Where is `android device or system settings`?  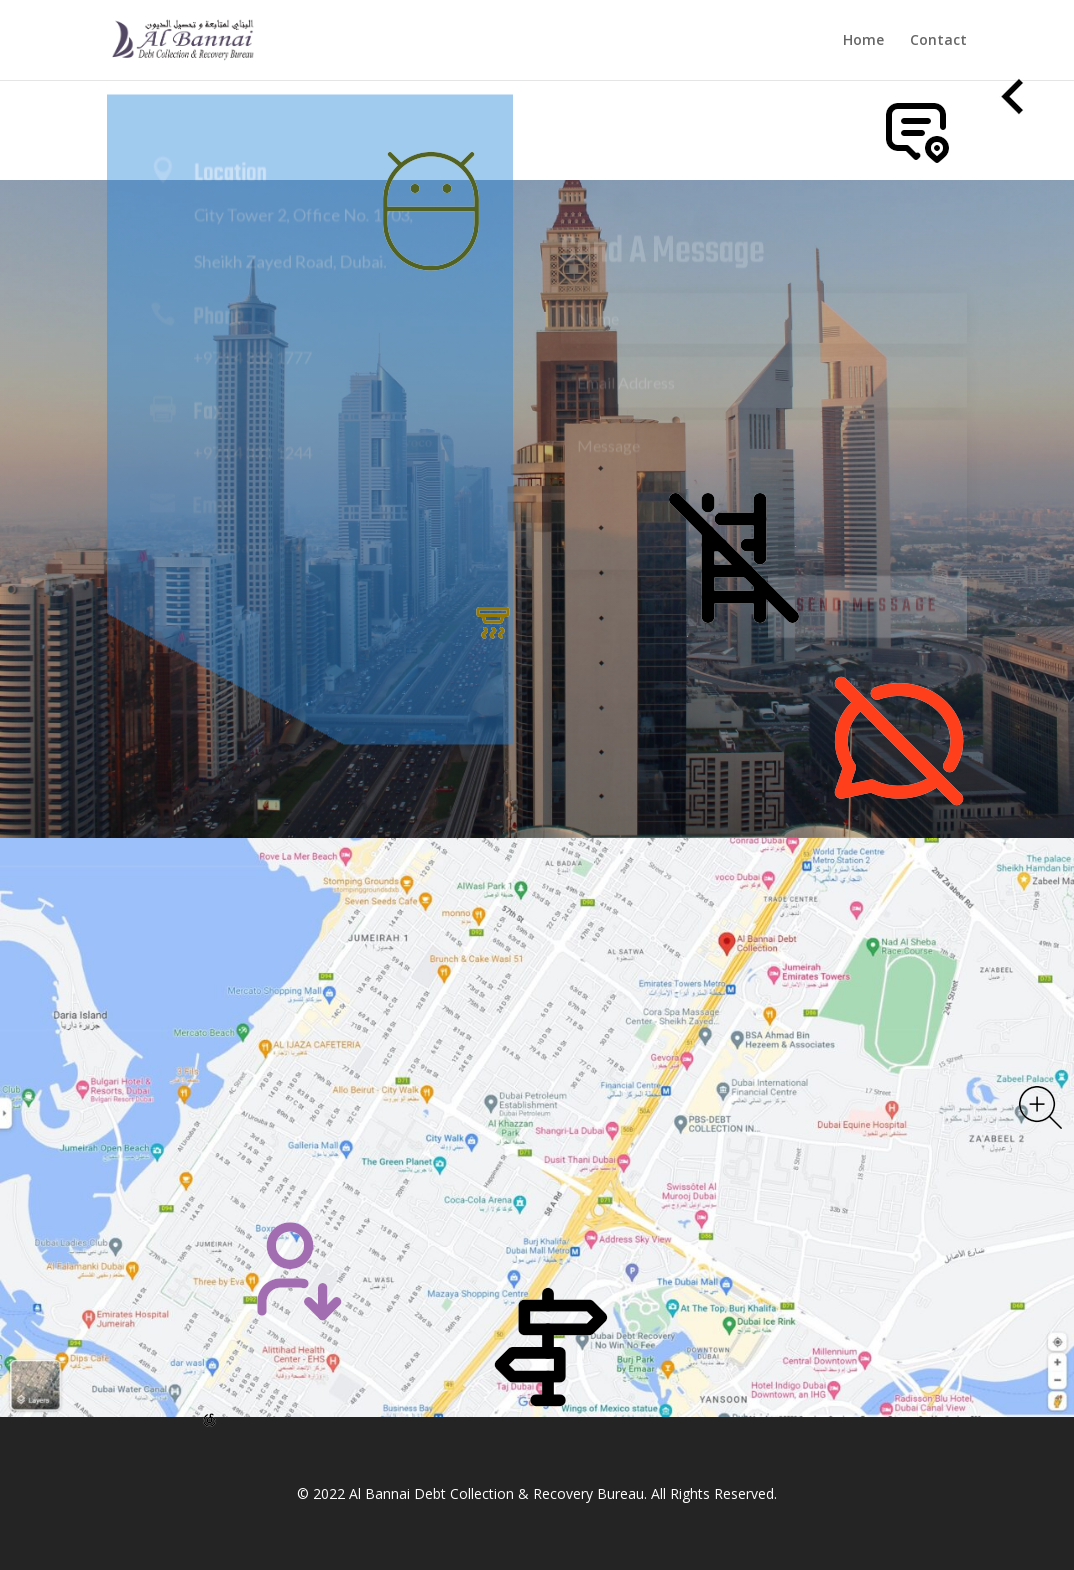
android device or system settings is located at coordinates (431, 209).